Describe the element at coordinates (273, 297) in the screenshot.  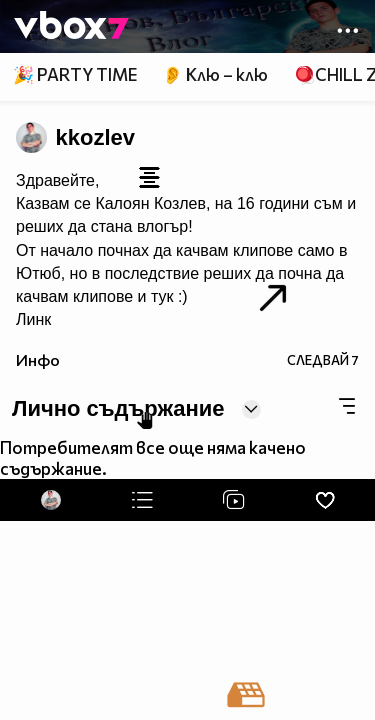
I see `open link in new tab or window` at that location.